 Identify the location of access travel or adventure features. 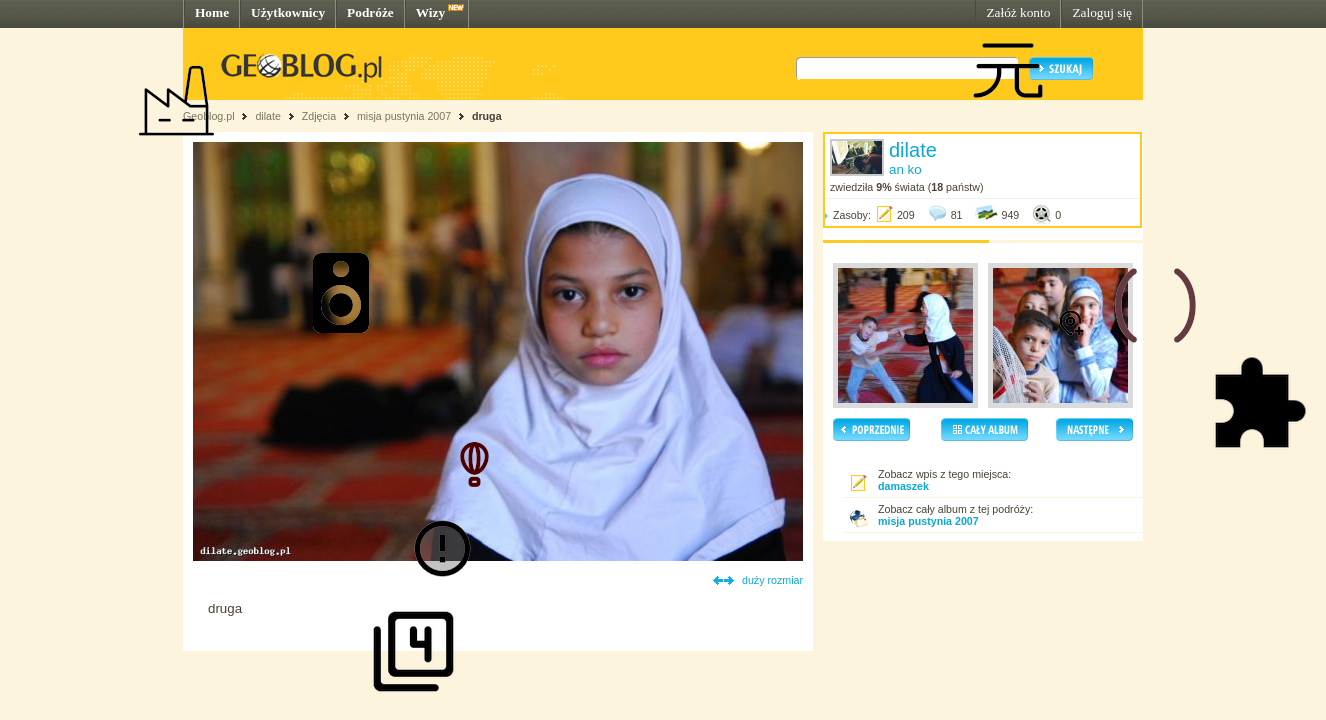
(474, 464).